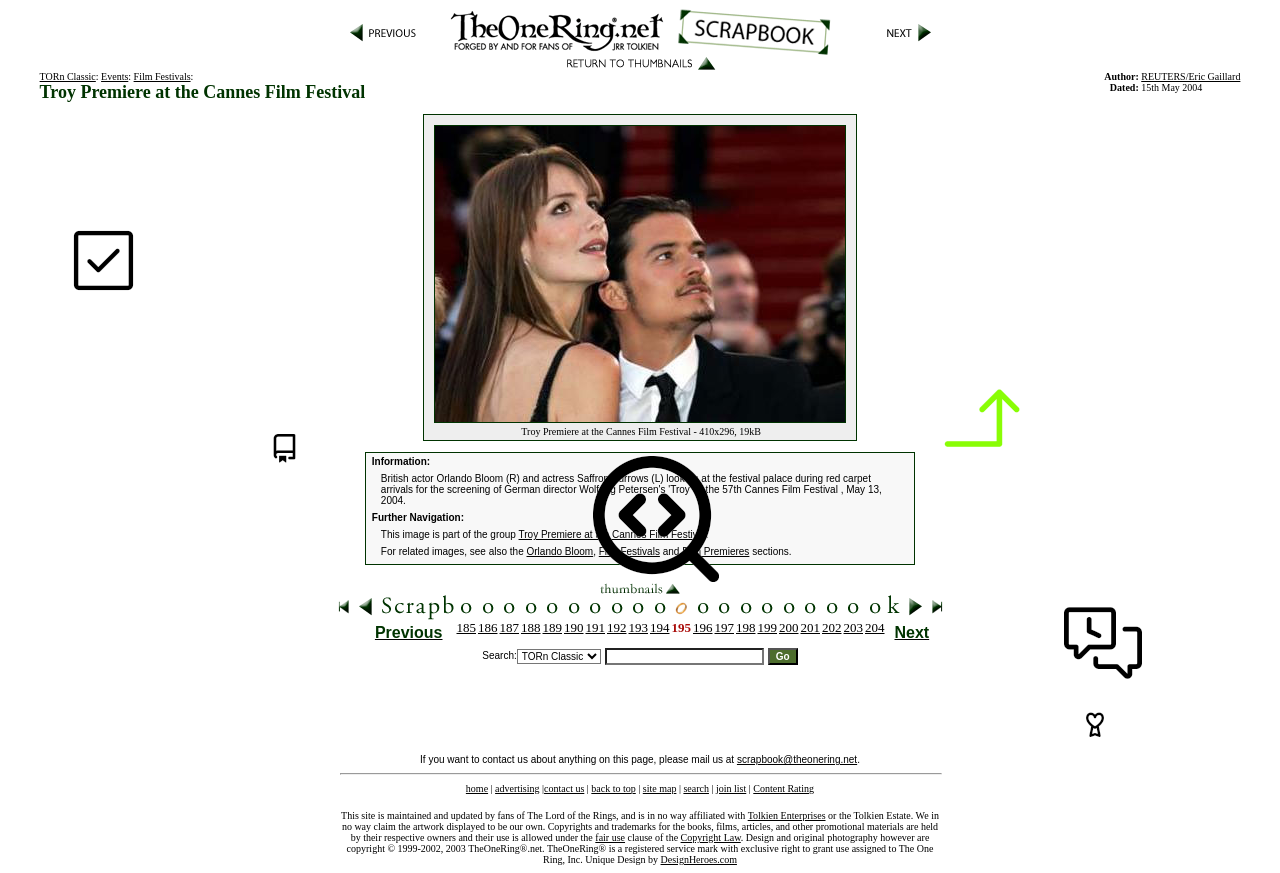  What do you see at coordinates (1095, 724) in the screenshot?
I see `view sponsor tiers and levels` at bounding box center [1095, 724].